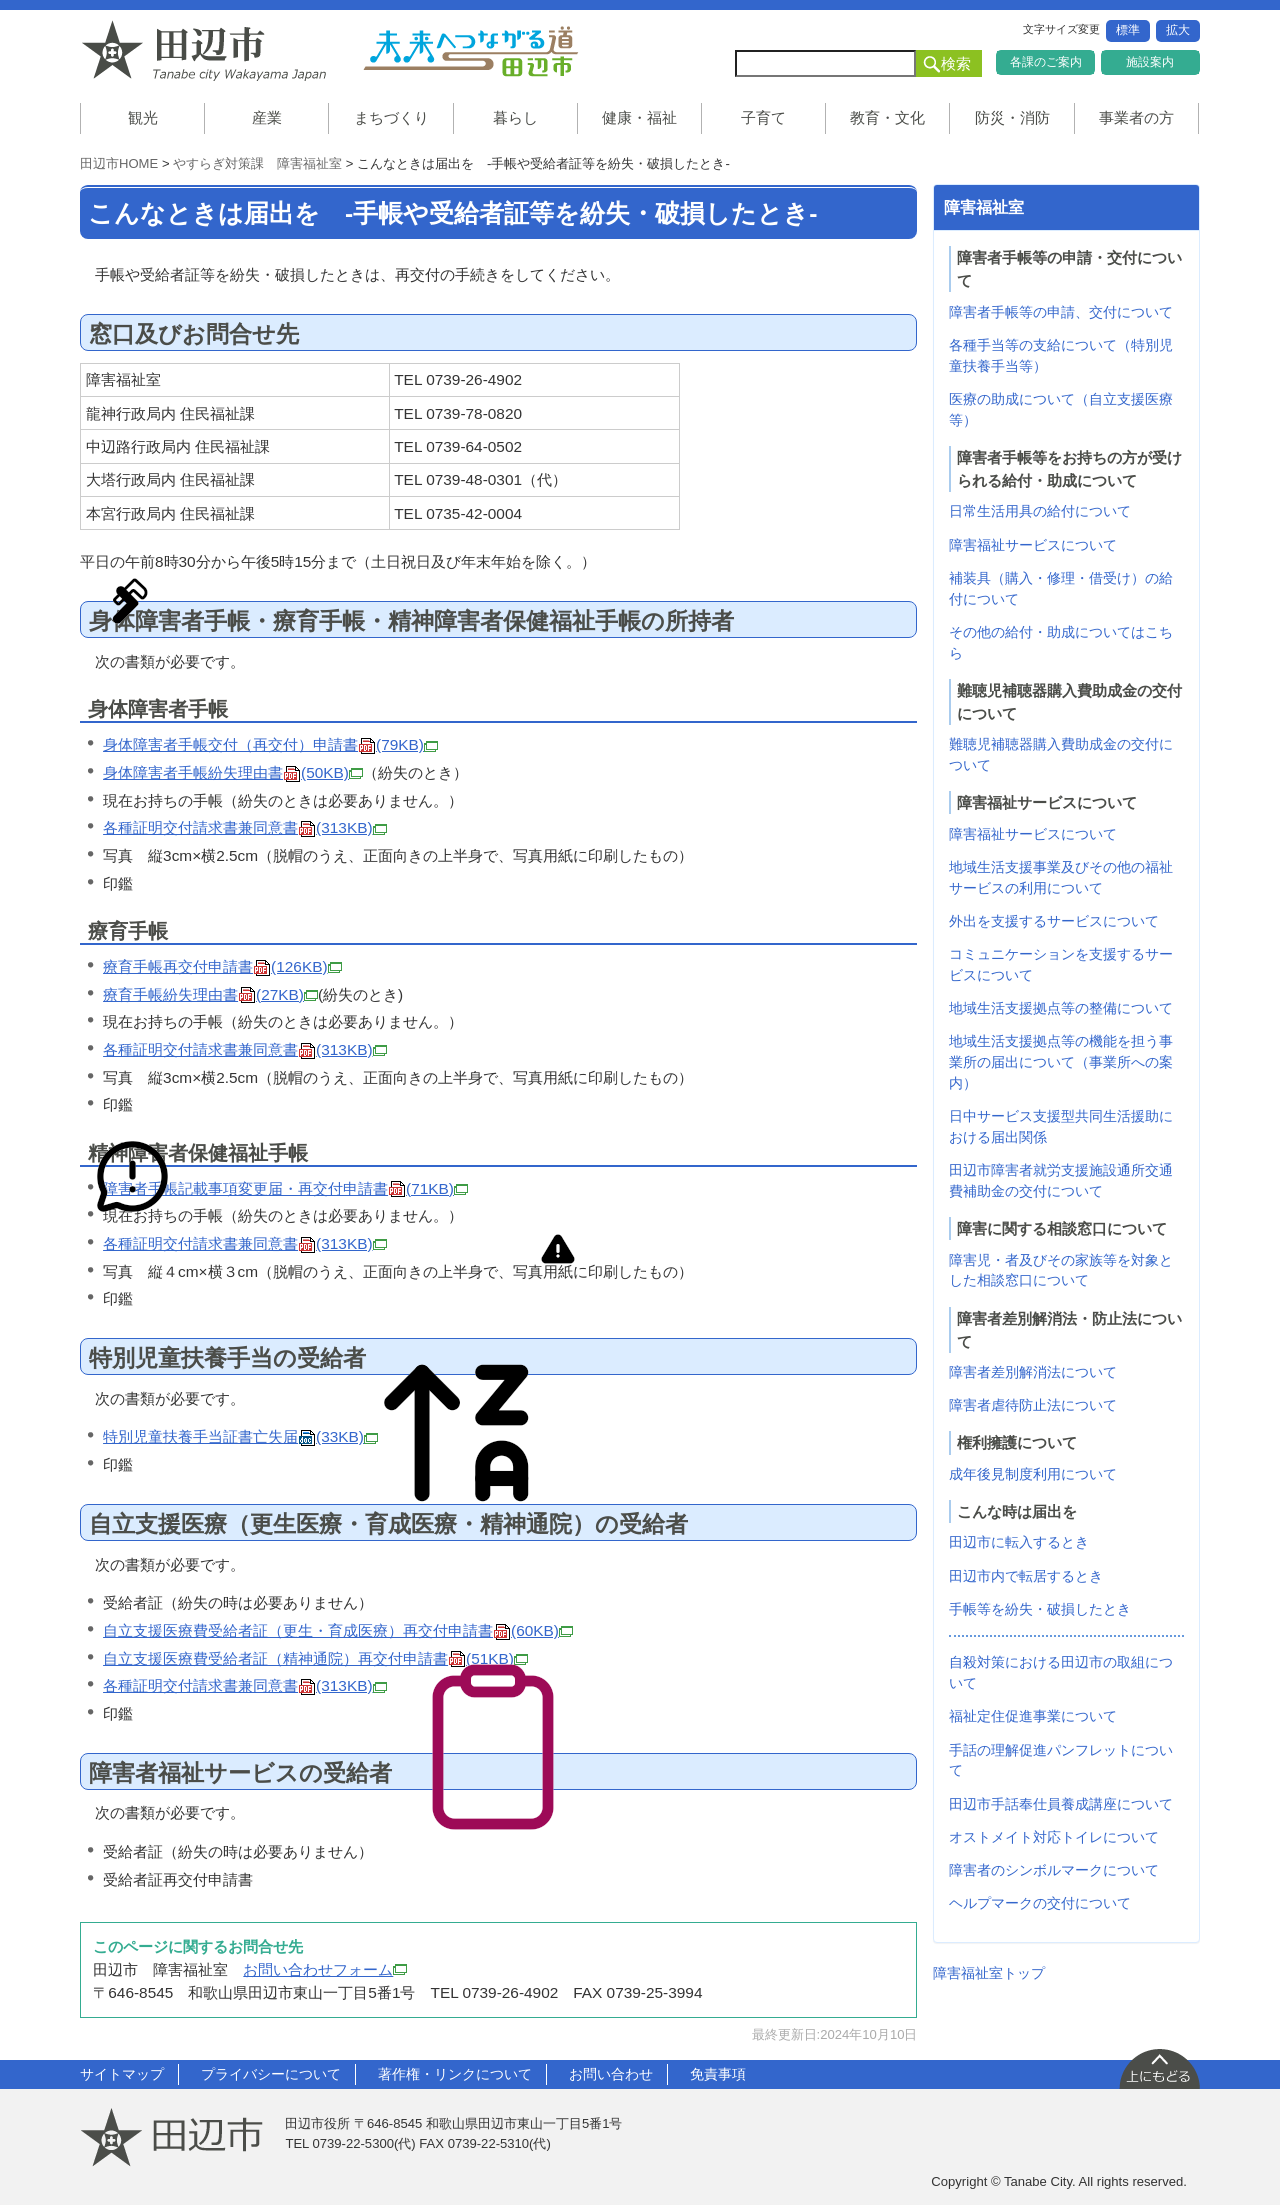  What do you see at coordinates (128, 601) in the screenshot?
I see `access plumbing or maintenance tools` at bounding box center [128, 601].